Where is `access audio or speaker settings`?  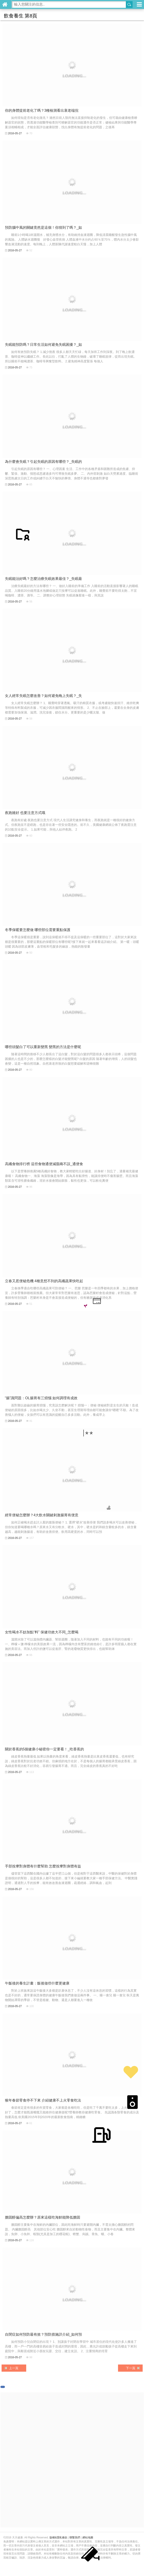
access audio or speaker settings is located at coordinates (132, 2102).